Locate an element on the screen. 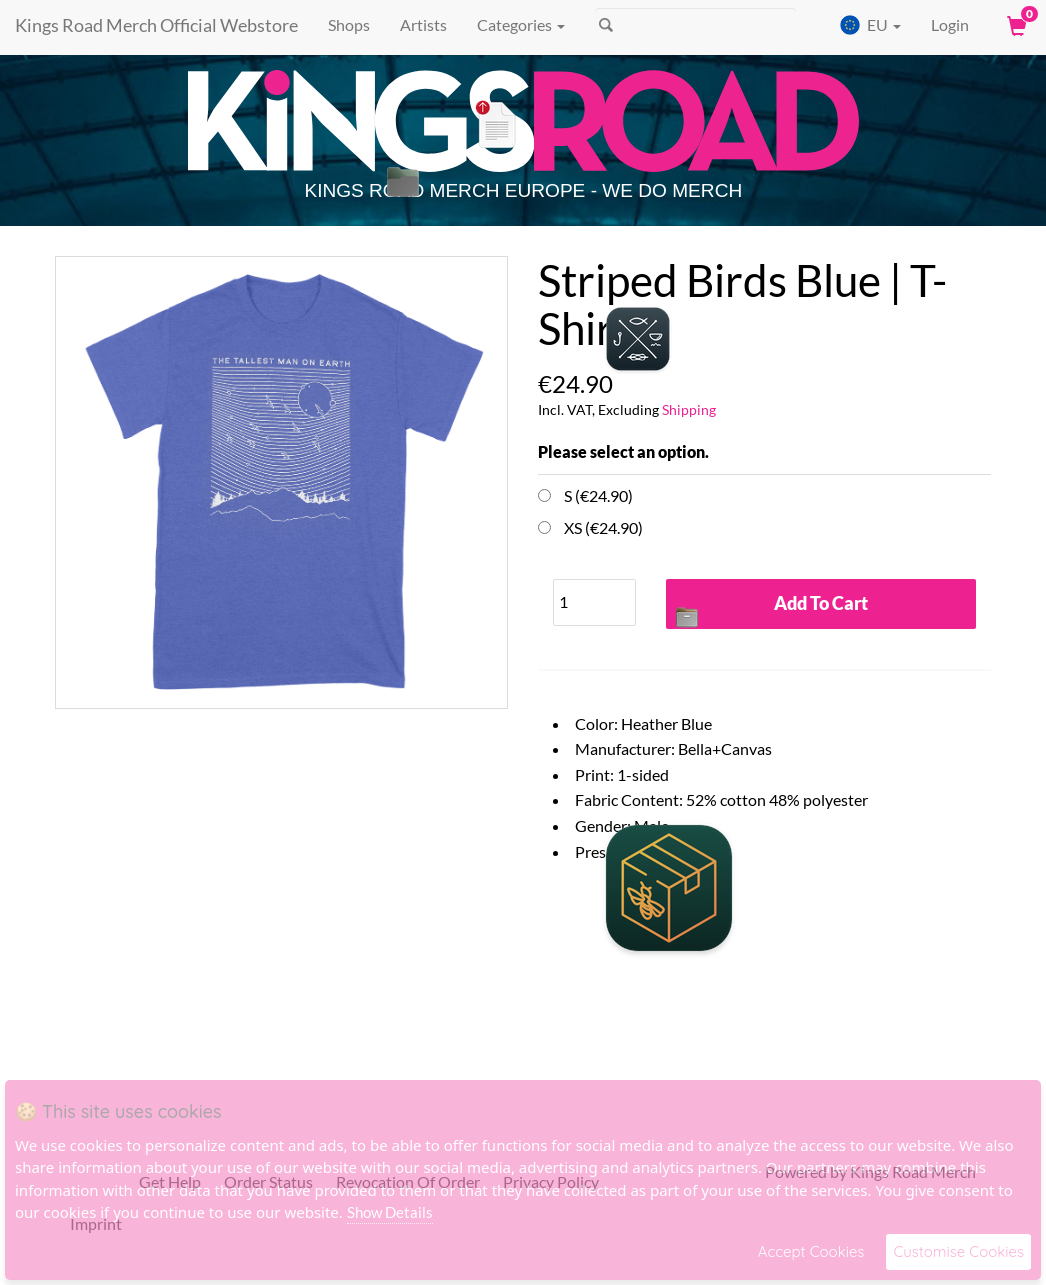 The height and width of the screenshot is (1285, 1046). open bee package manager application is located at coordinates (669, 888).